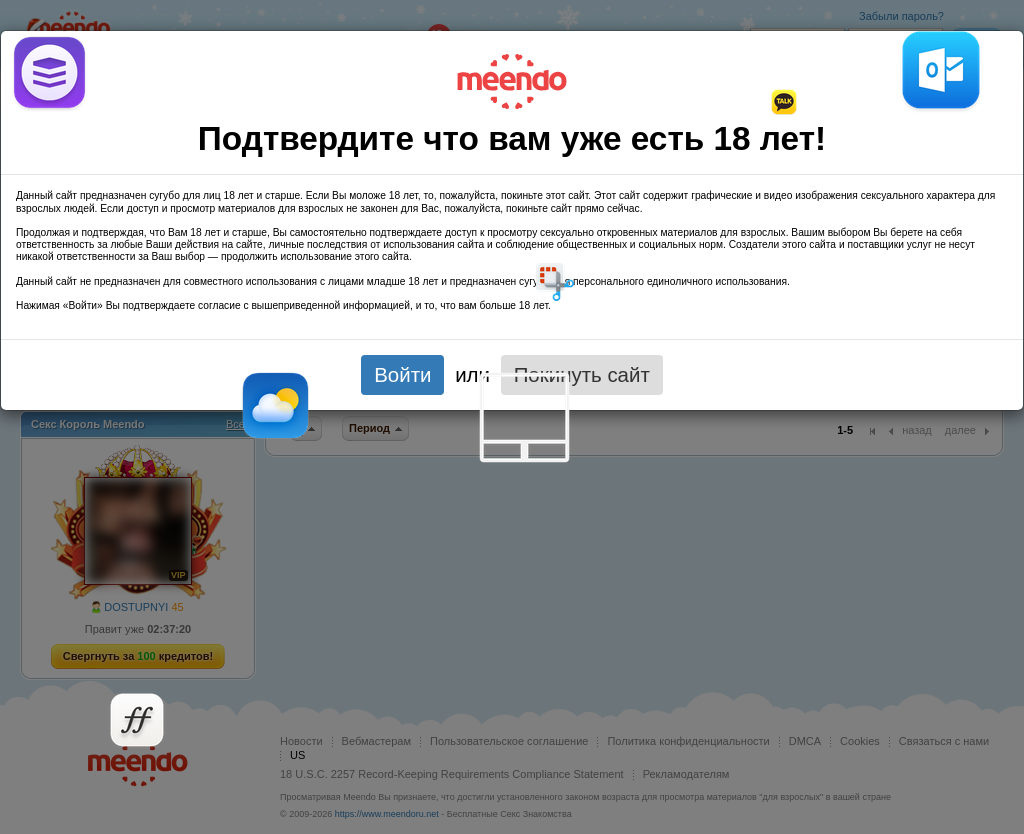 The image size is (1024, 834). What do you see at coordinates (275, 405) in the screenshot?
I see `open the weather app` at bounding box center [275, 405].